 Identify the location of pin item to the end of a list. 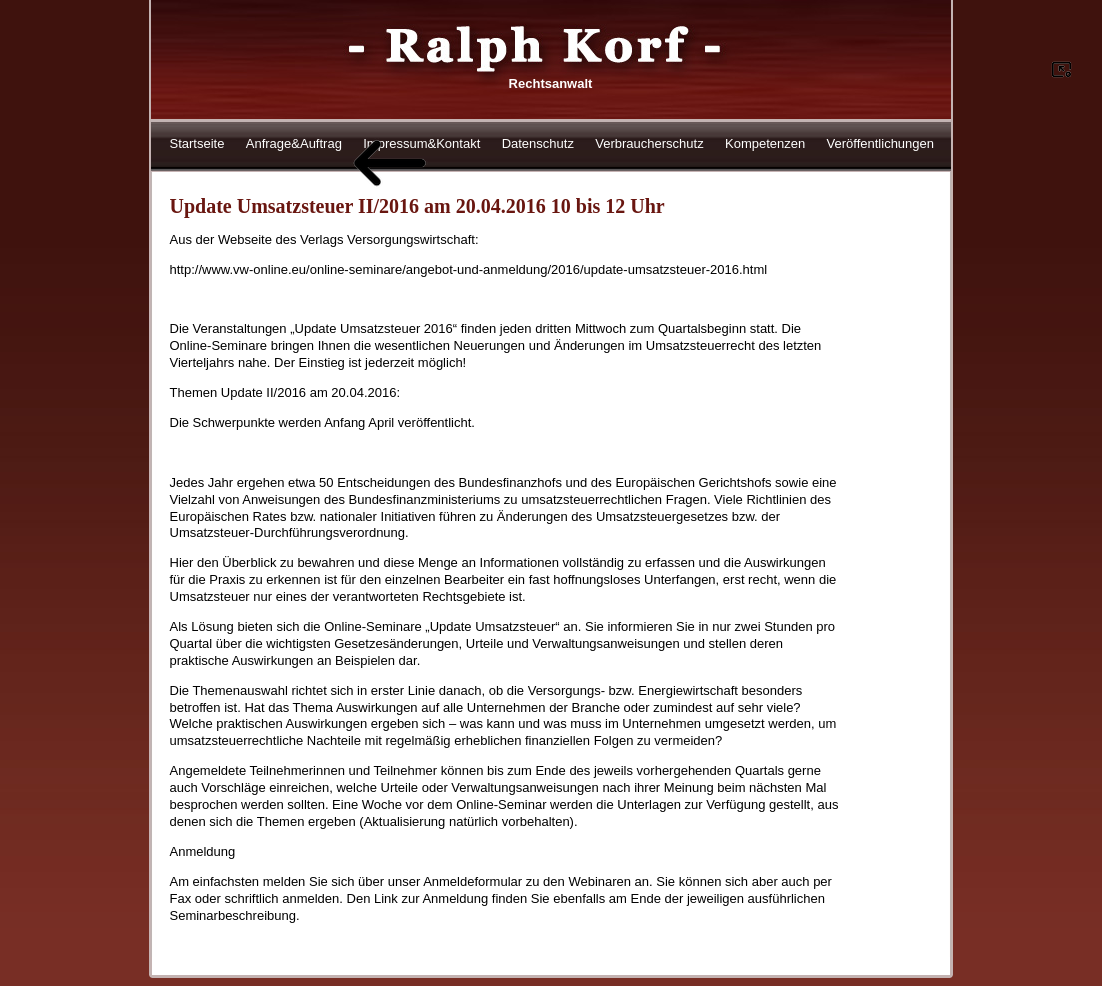
(1061, 69).